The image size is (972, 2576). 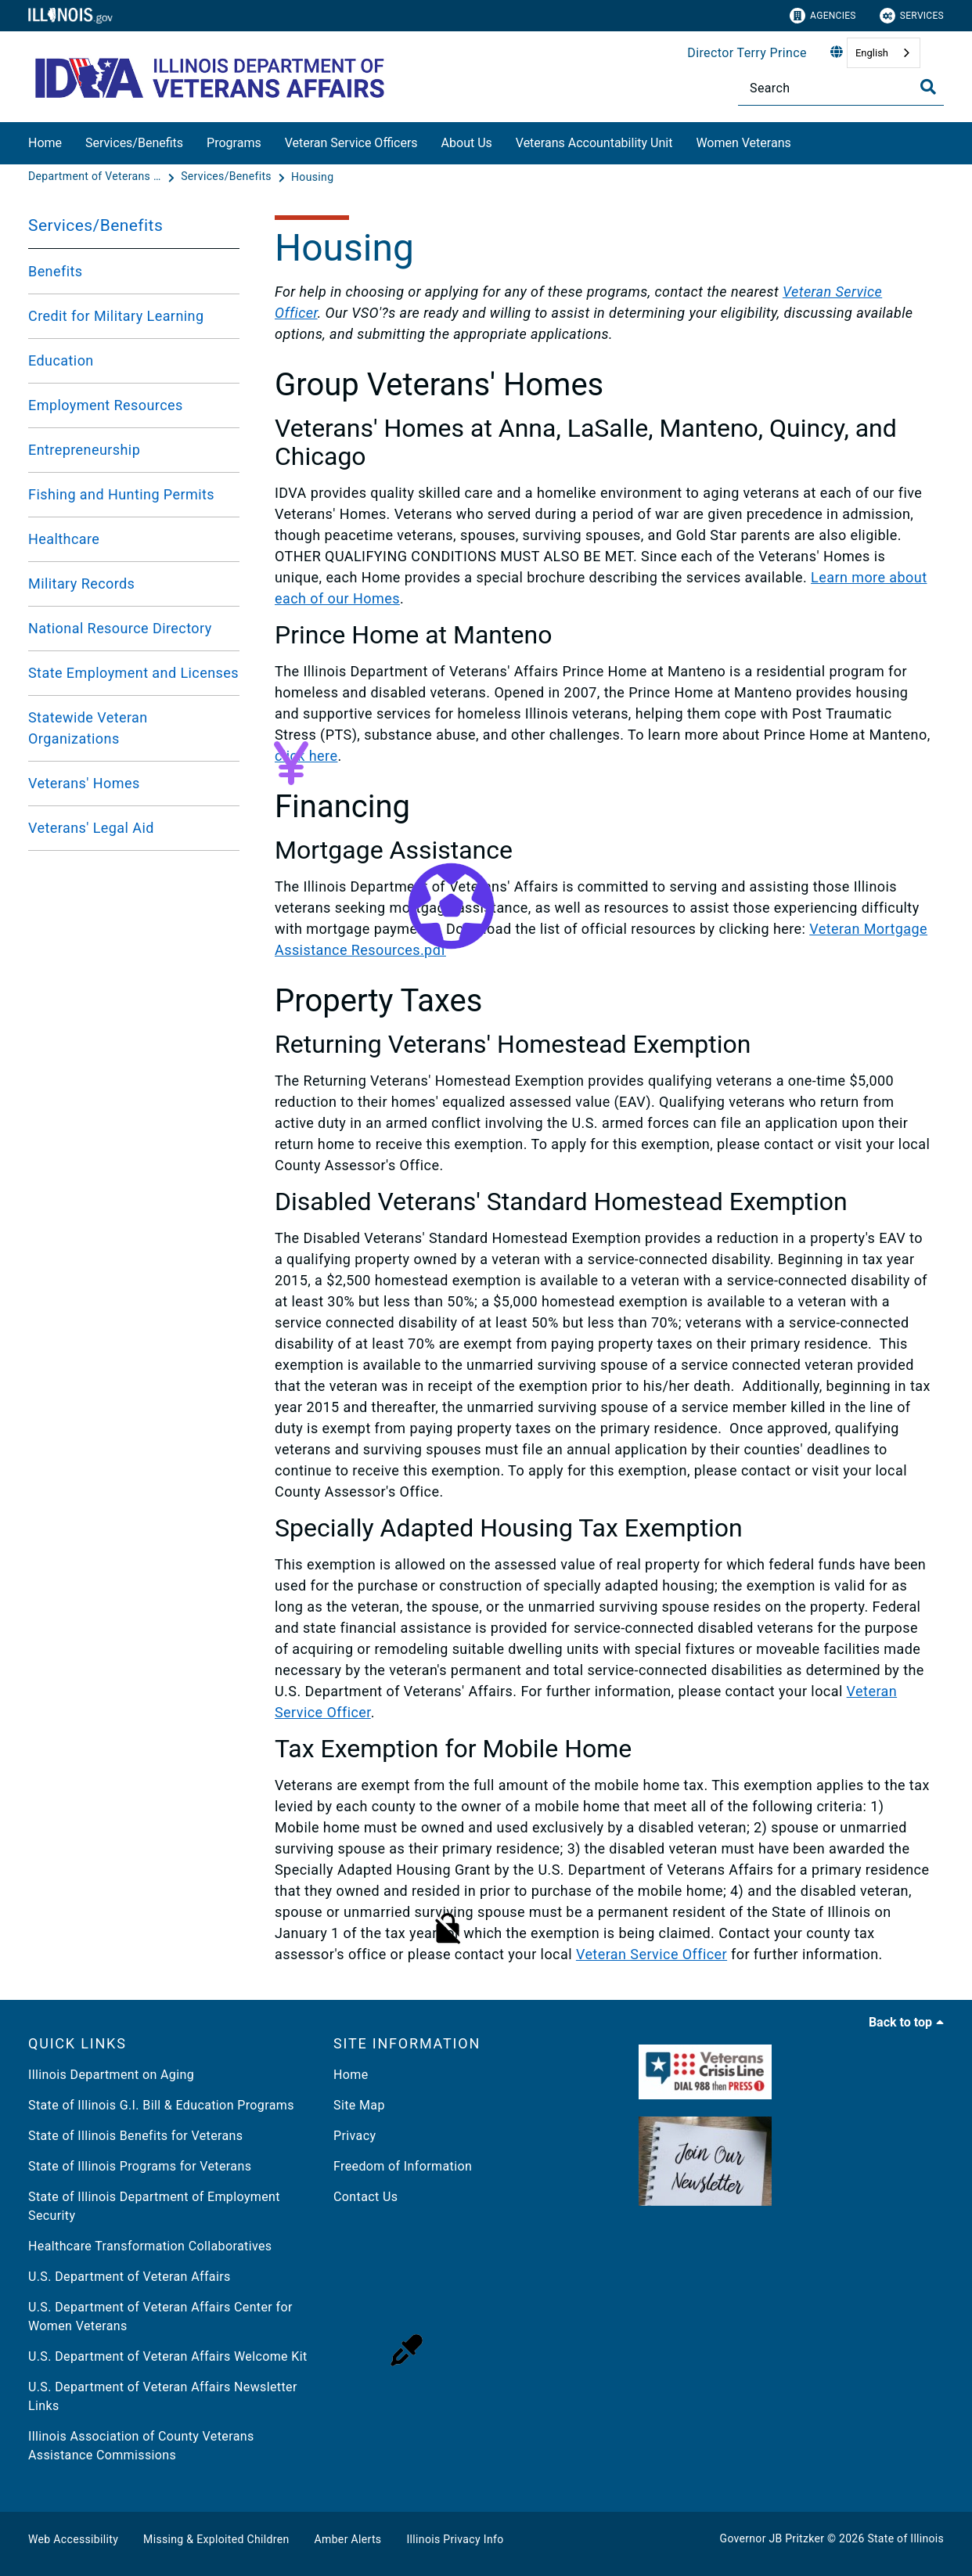 I want to click on select Japanese yen as currency, so click(x=291, y=763).